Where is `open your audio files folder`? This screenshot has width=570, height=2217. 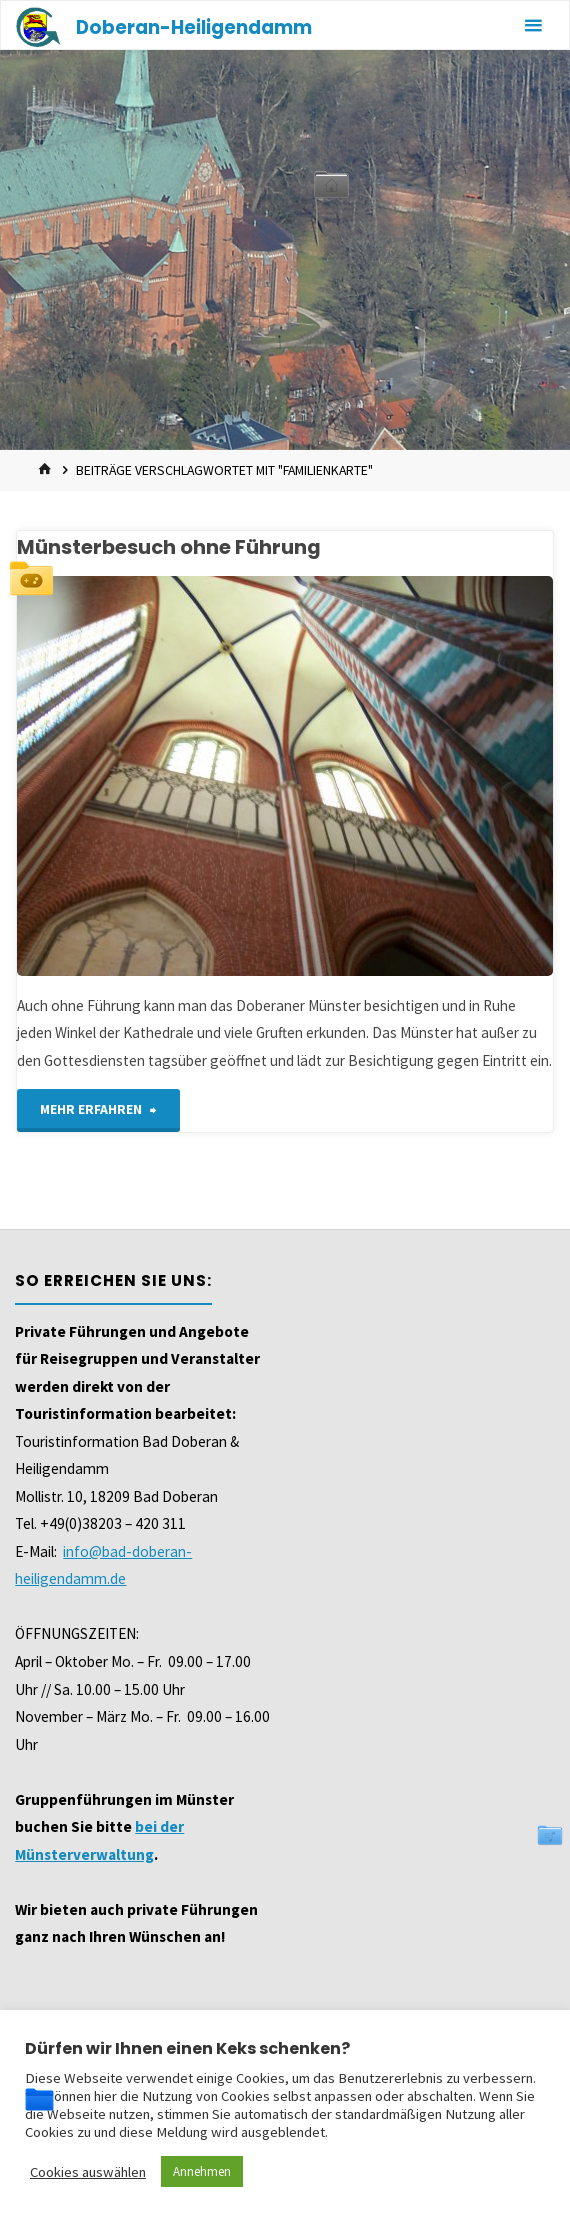 open your audio files folder is located at coordinates (550, 1835).